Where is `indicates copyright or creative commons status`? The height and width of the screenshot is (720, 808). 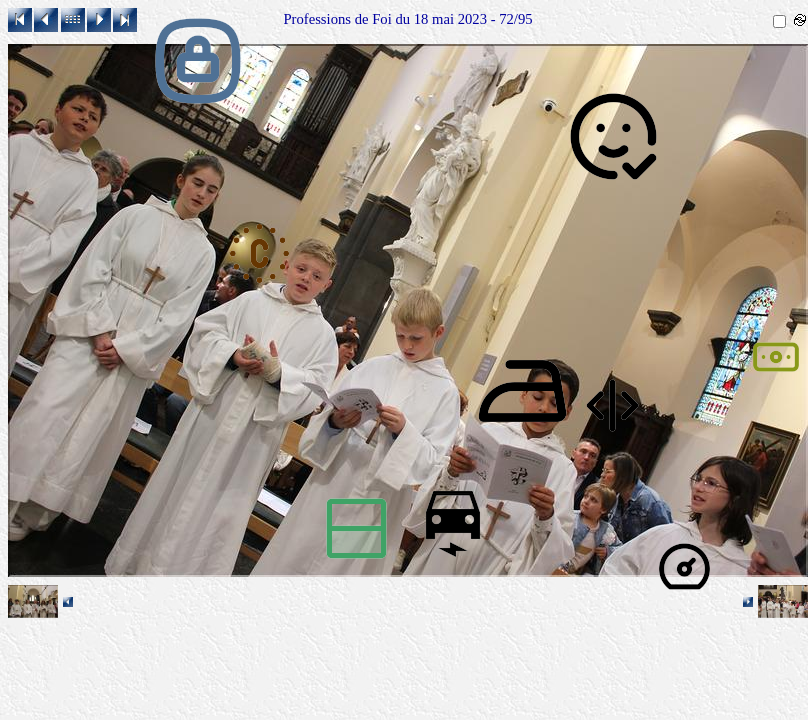
indicates copyright or creative commons status is located at coordinates (259, 253).